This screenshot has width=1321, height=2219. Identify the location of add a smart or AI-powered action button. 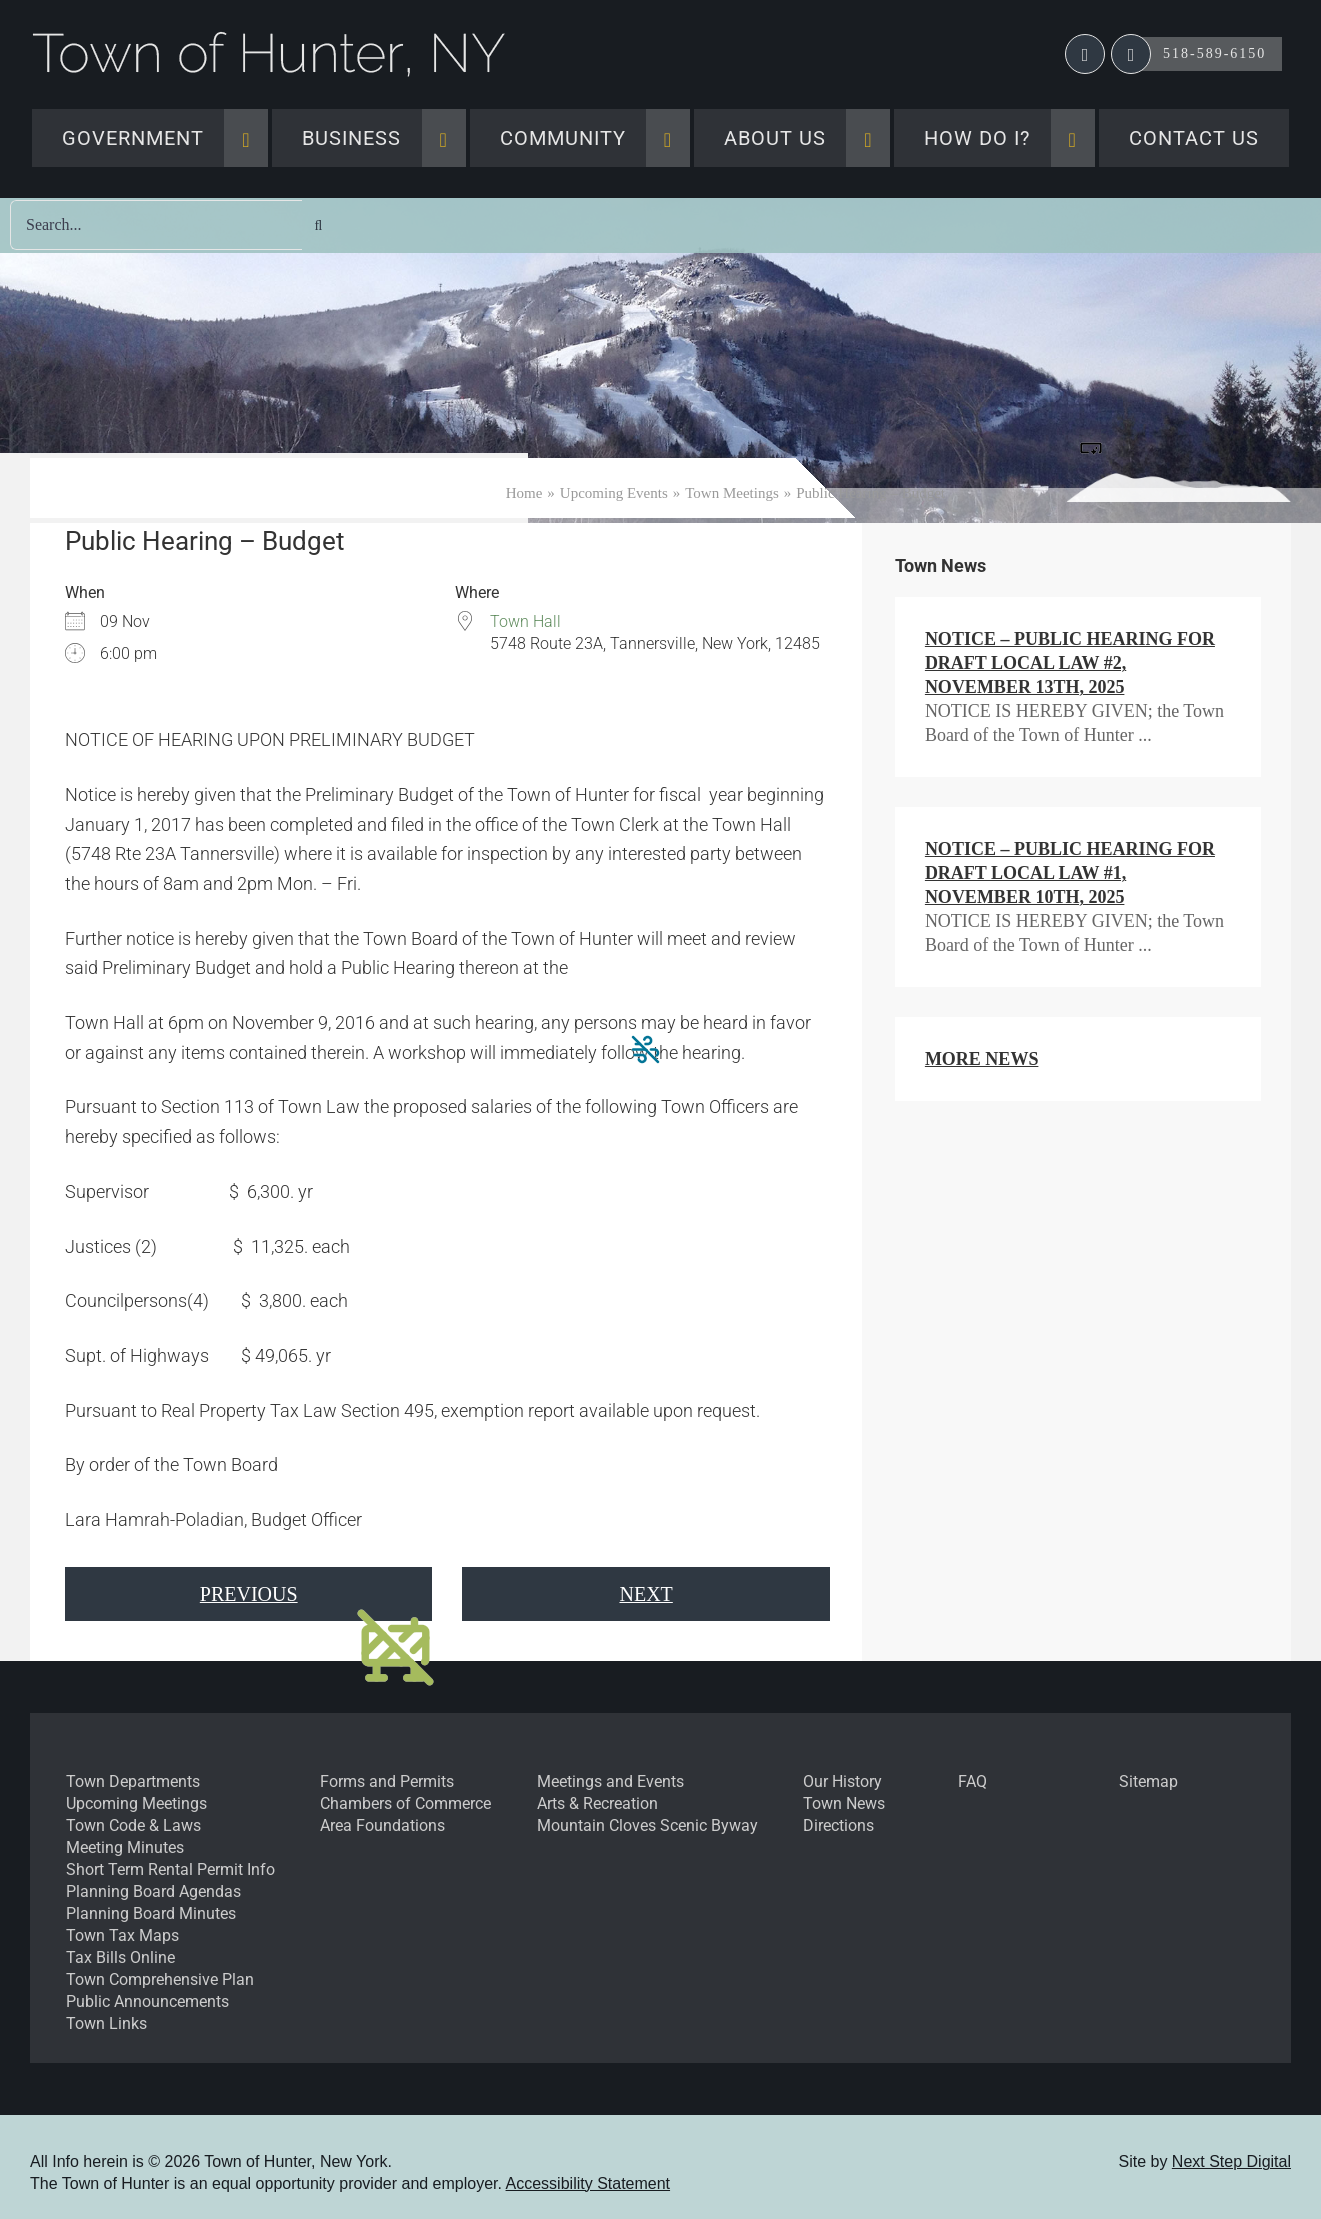
(1091, 448).